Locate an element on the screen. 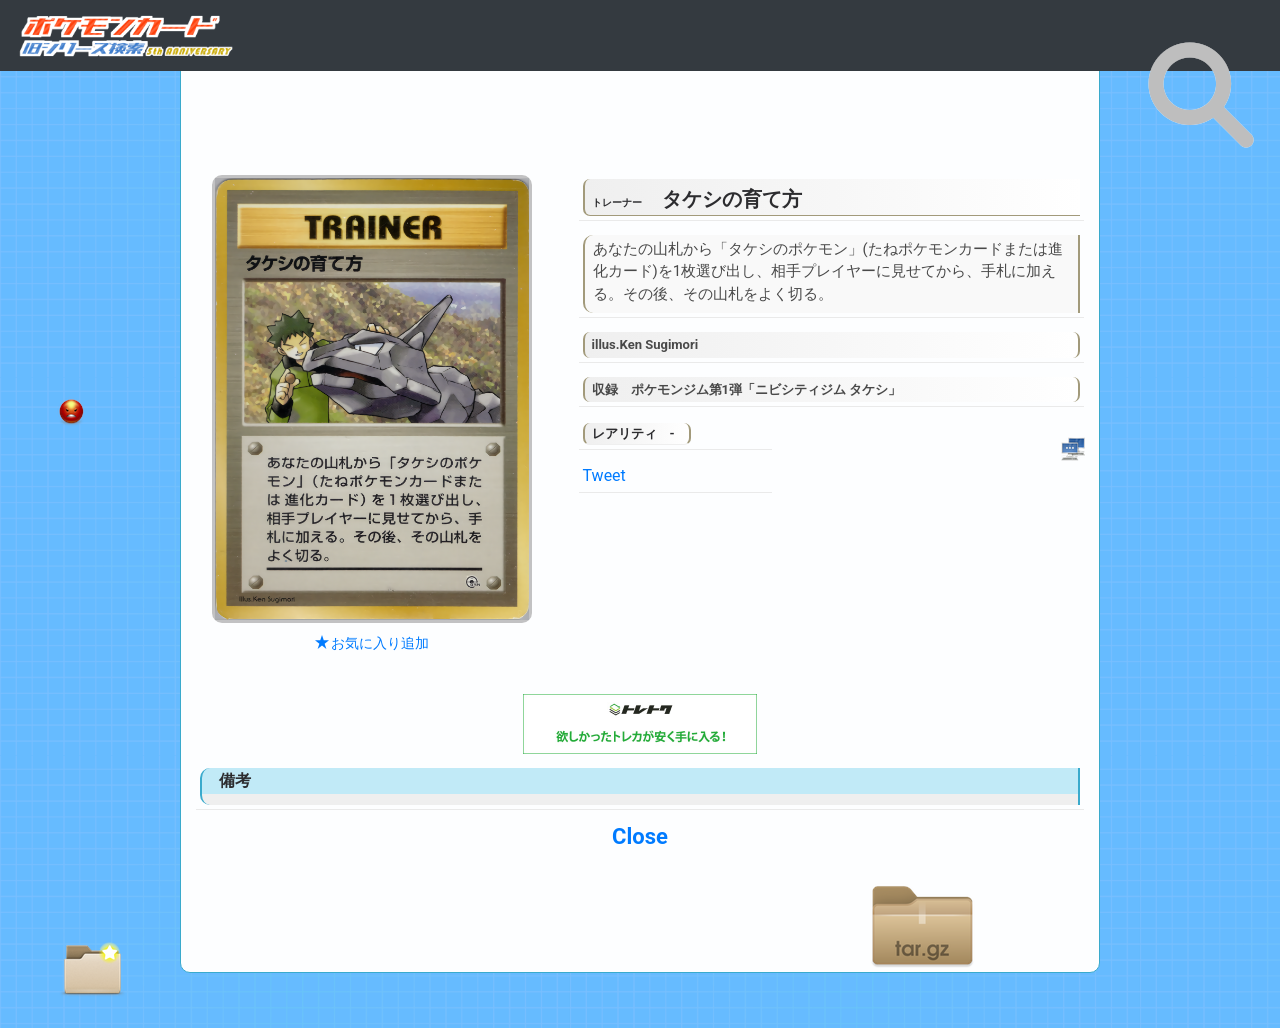 The width and height of the screenshot is (1280, 1028). create a new folder is located at coordinates (92, 972).